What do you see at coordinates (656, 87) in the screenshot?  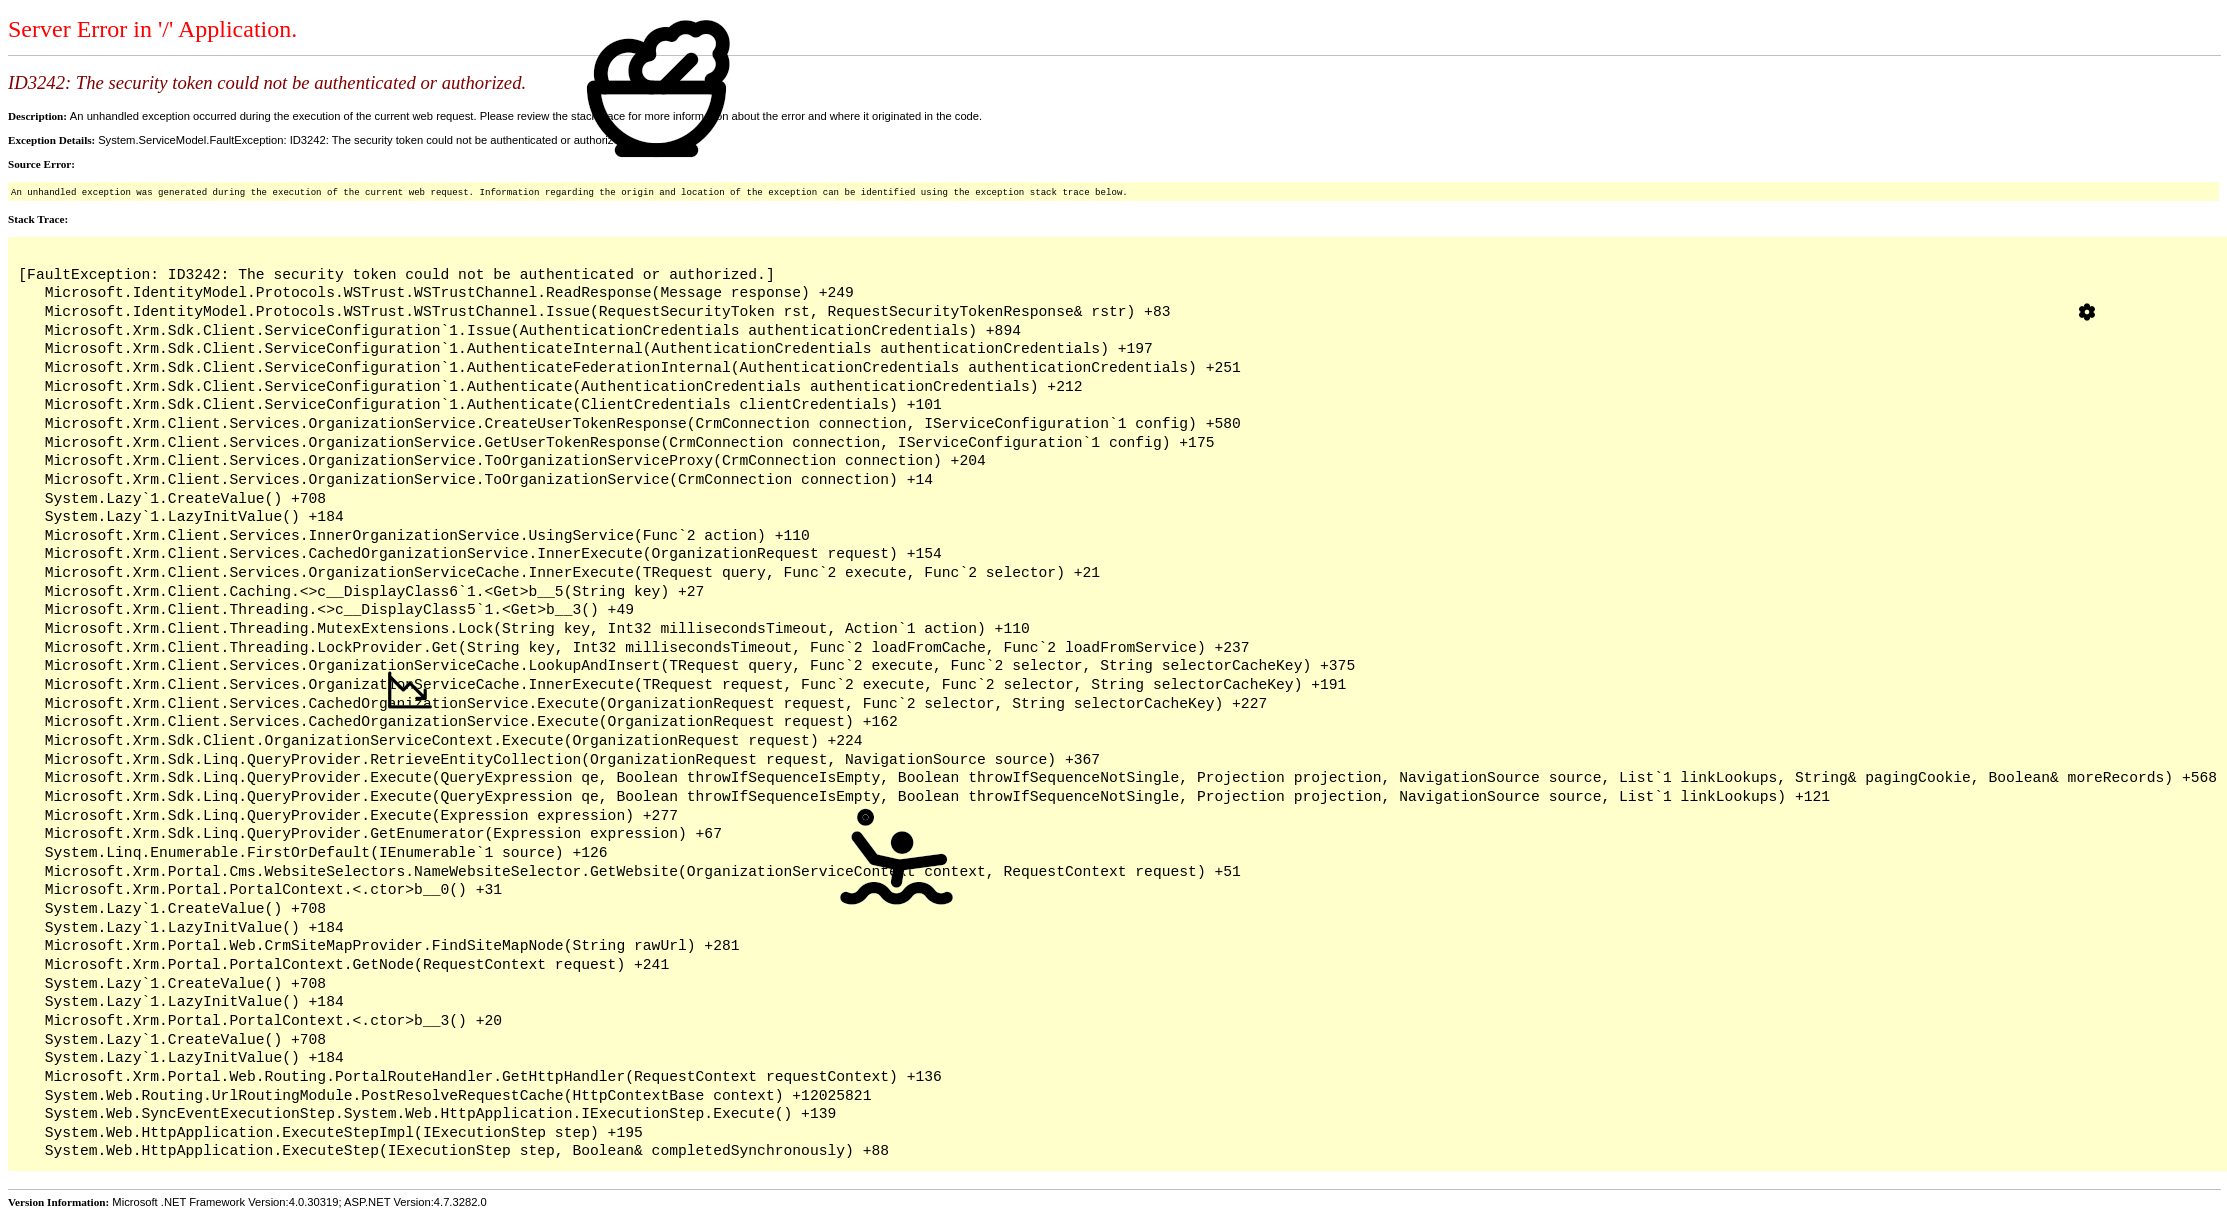 I see `browse healthy food options` at bounding box center [656, 87].